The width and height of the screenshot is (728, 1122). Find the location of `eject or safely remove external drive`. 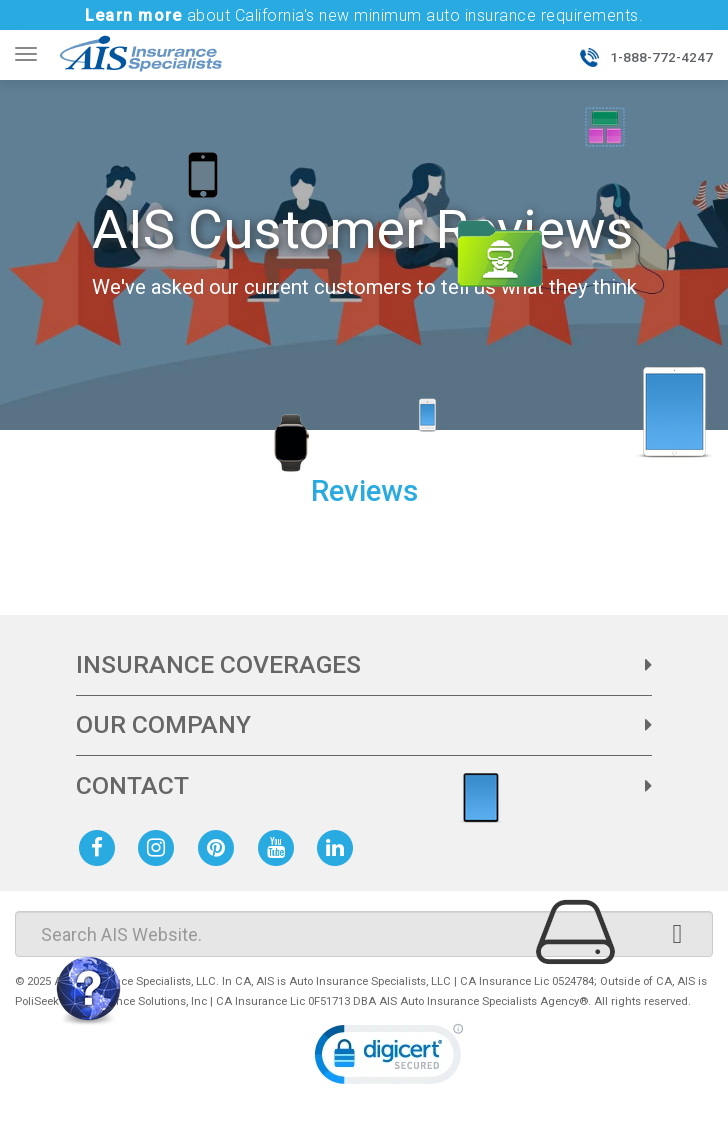

eject or safely remove external drive is located at coordinates (575, 929).